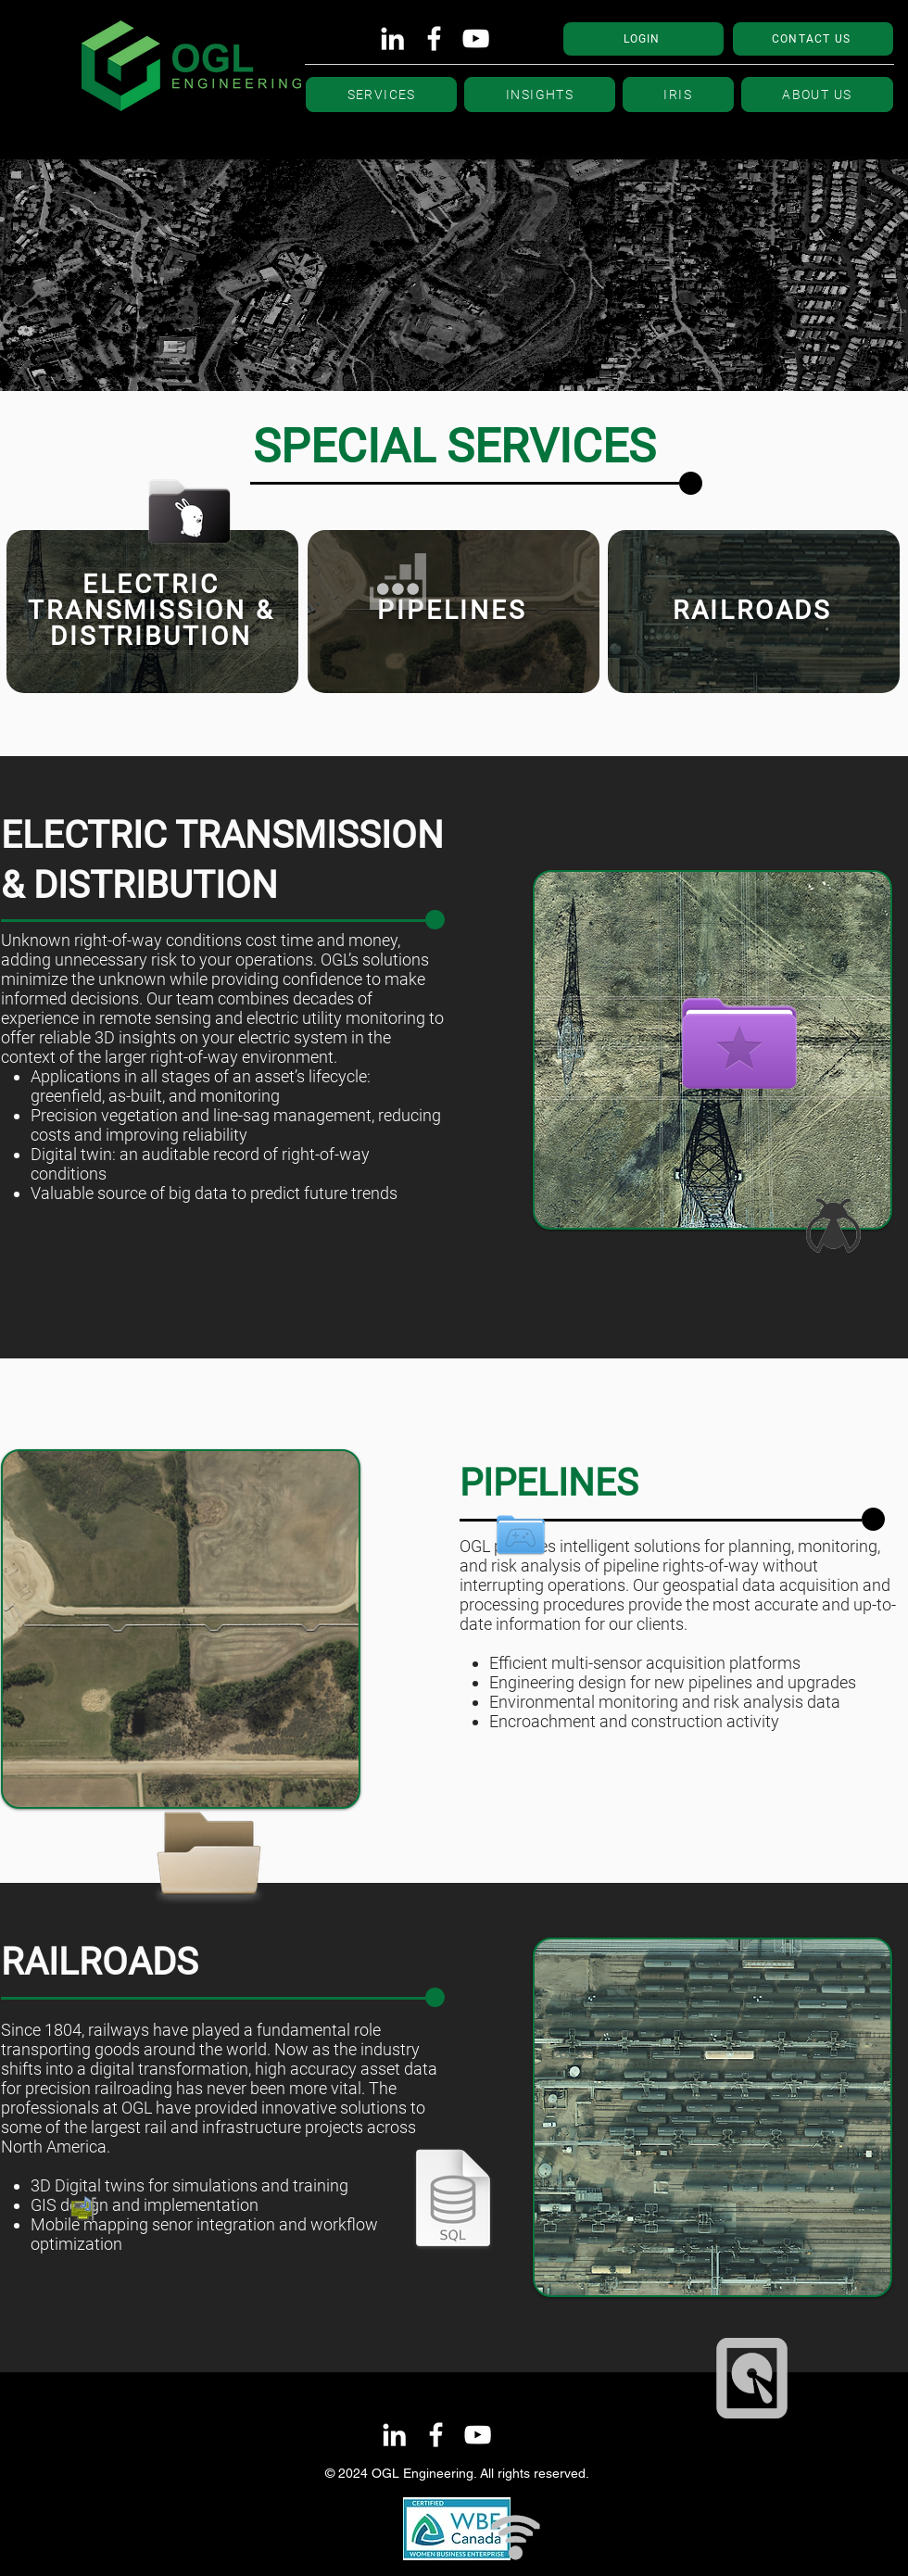  What do you see at coordinates (453, 2200) in the screenshot?
I see `an SQL database file` at bounding box center [453, 2200].